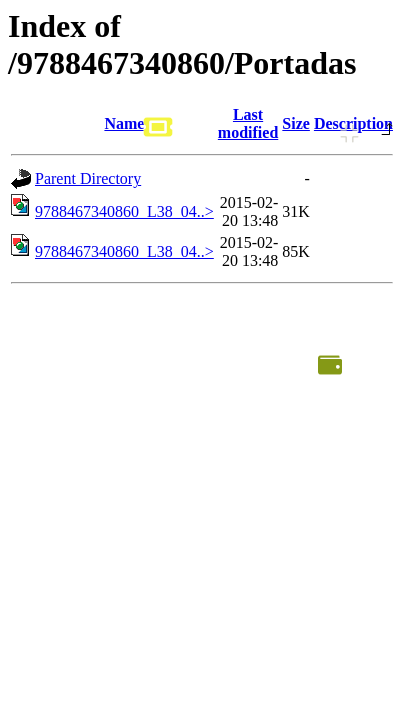 The image size is (404, 720). Describe the element at coordinates (158, 127) in the screenshot. I see `view your tickets or passes` at that location.